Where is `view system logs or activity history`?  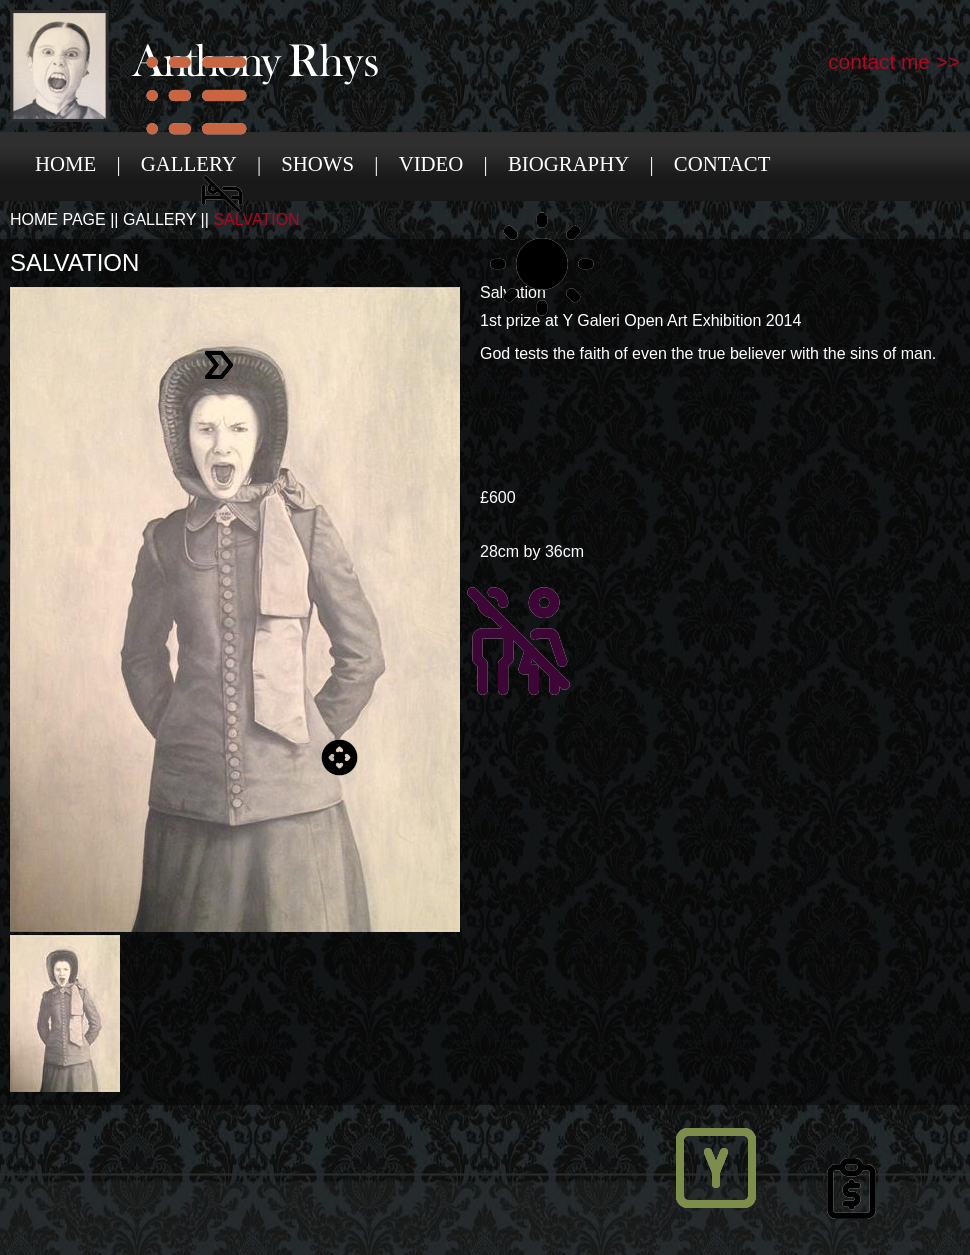
view system logs or activity history is located at coordinates (196, 95).